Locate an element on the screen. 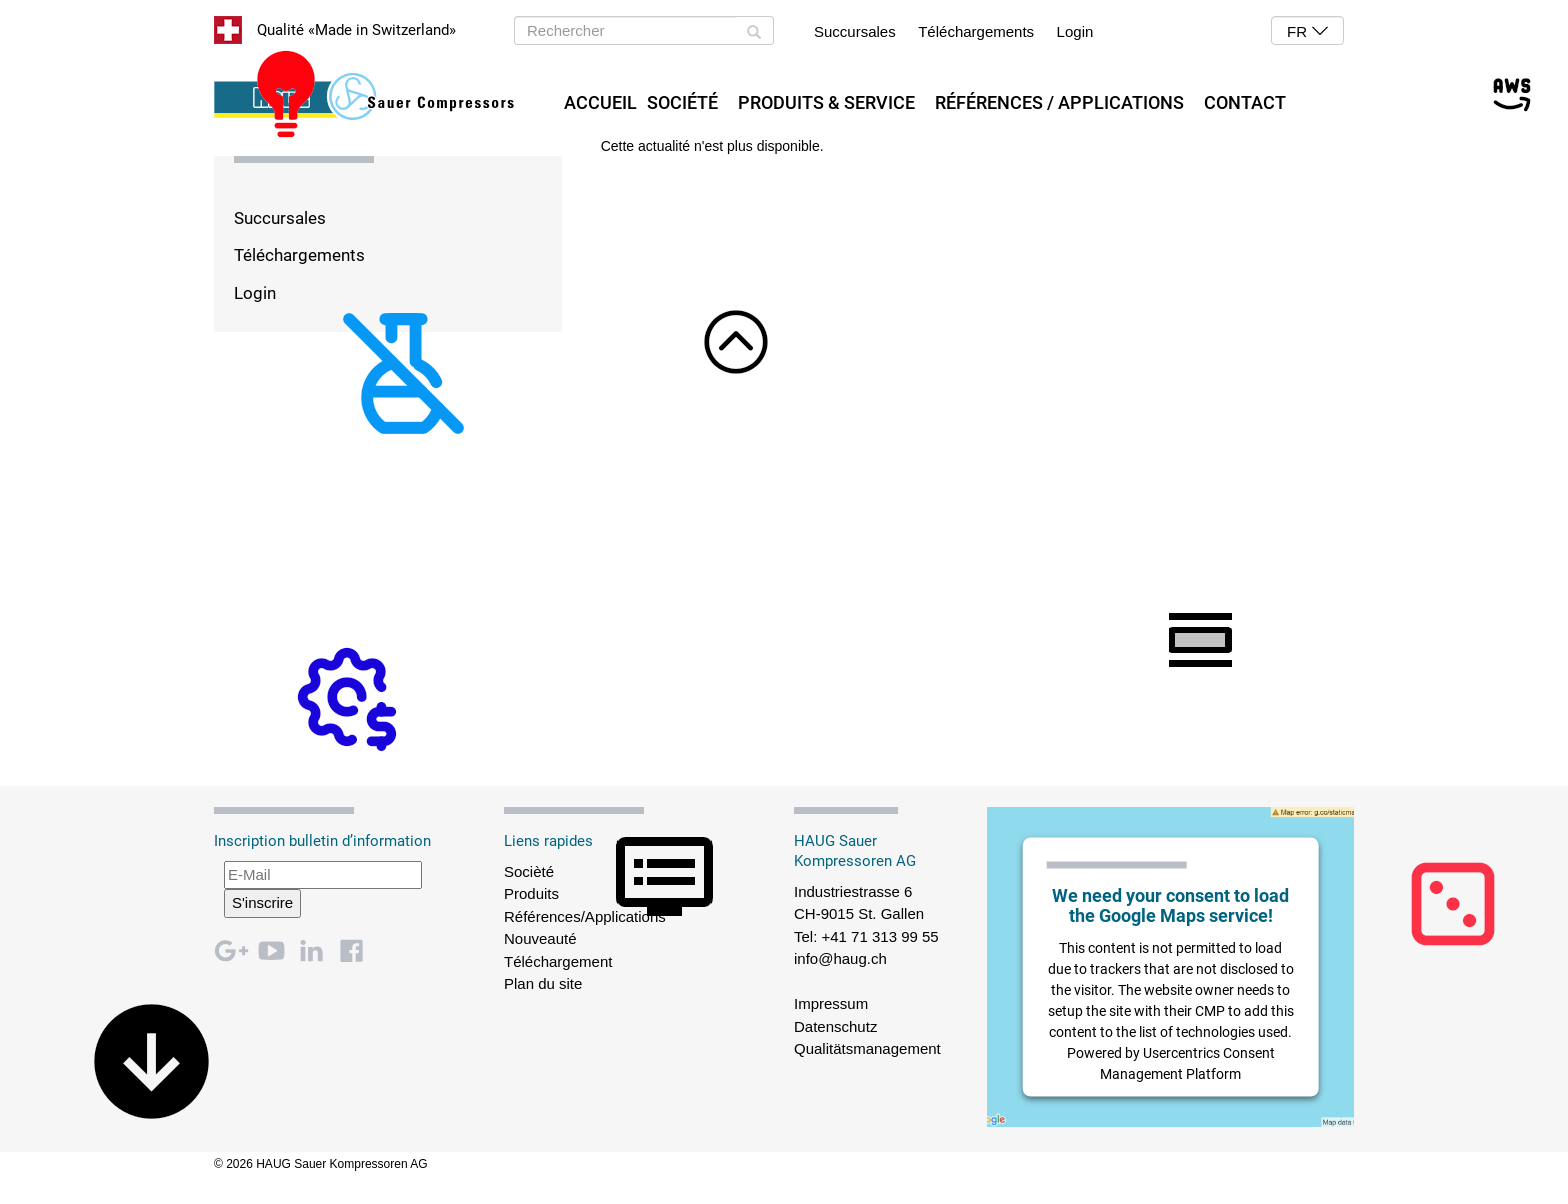 The image size is (1568, 1204). view tips or suggestions is located at coordinates (286, 94).